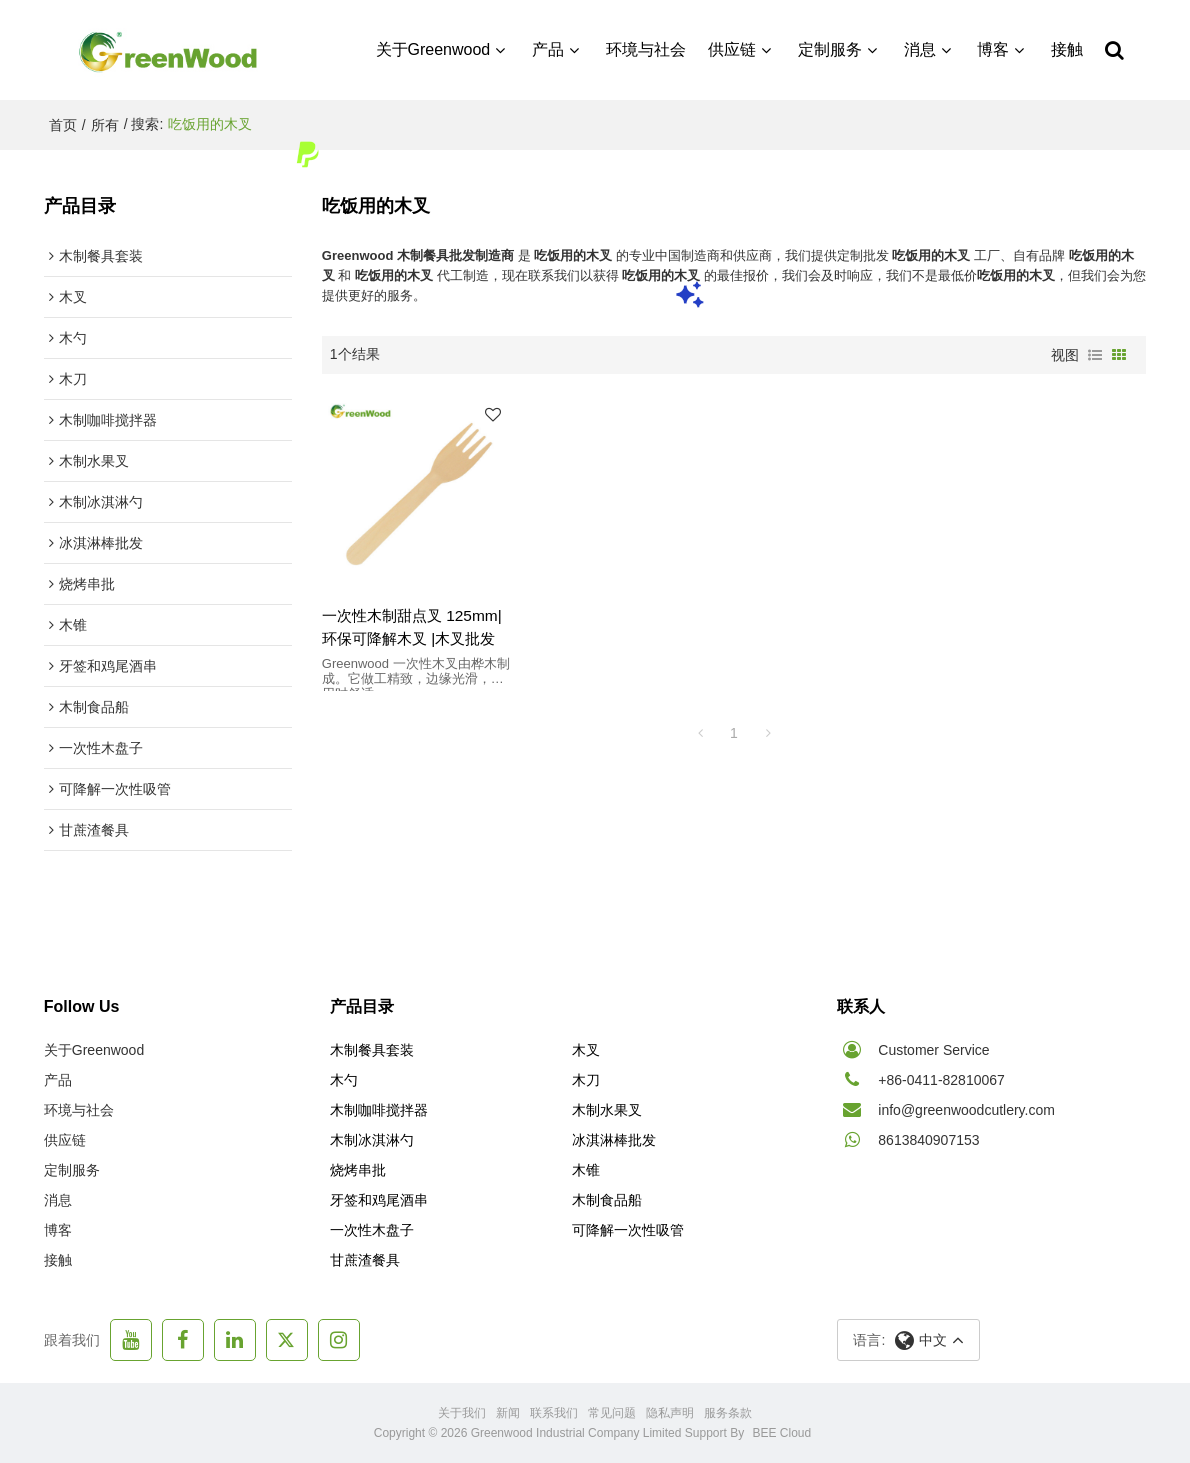 This screenshot has width=1190, height=1463. Describe the element at coordinates (308, 154) in the screenshot. I see `pay with PayPal` at that location.